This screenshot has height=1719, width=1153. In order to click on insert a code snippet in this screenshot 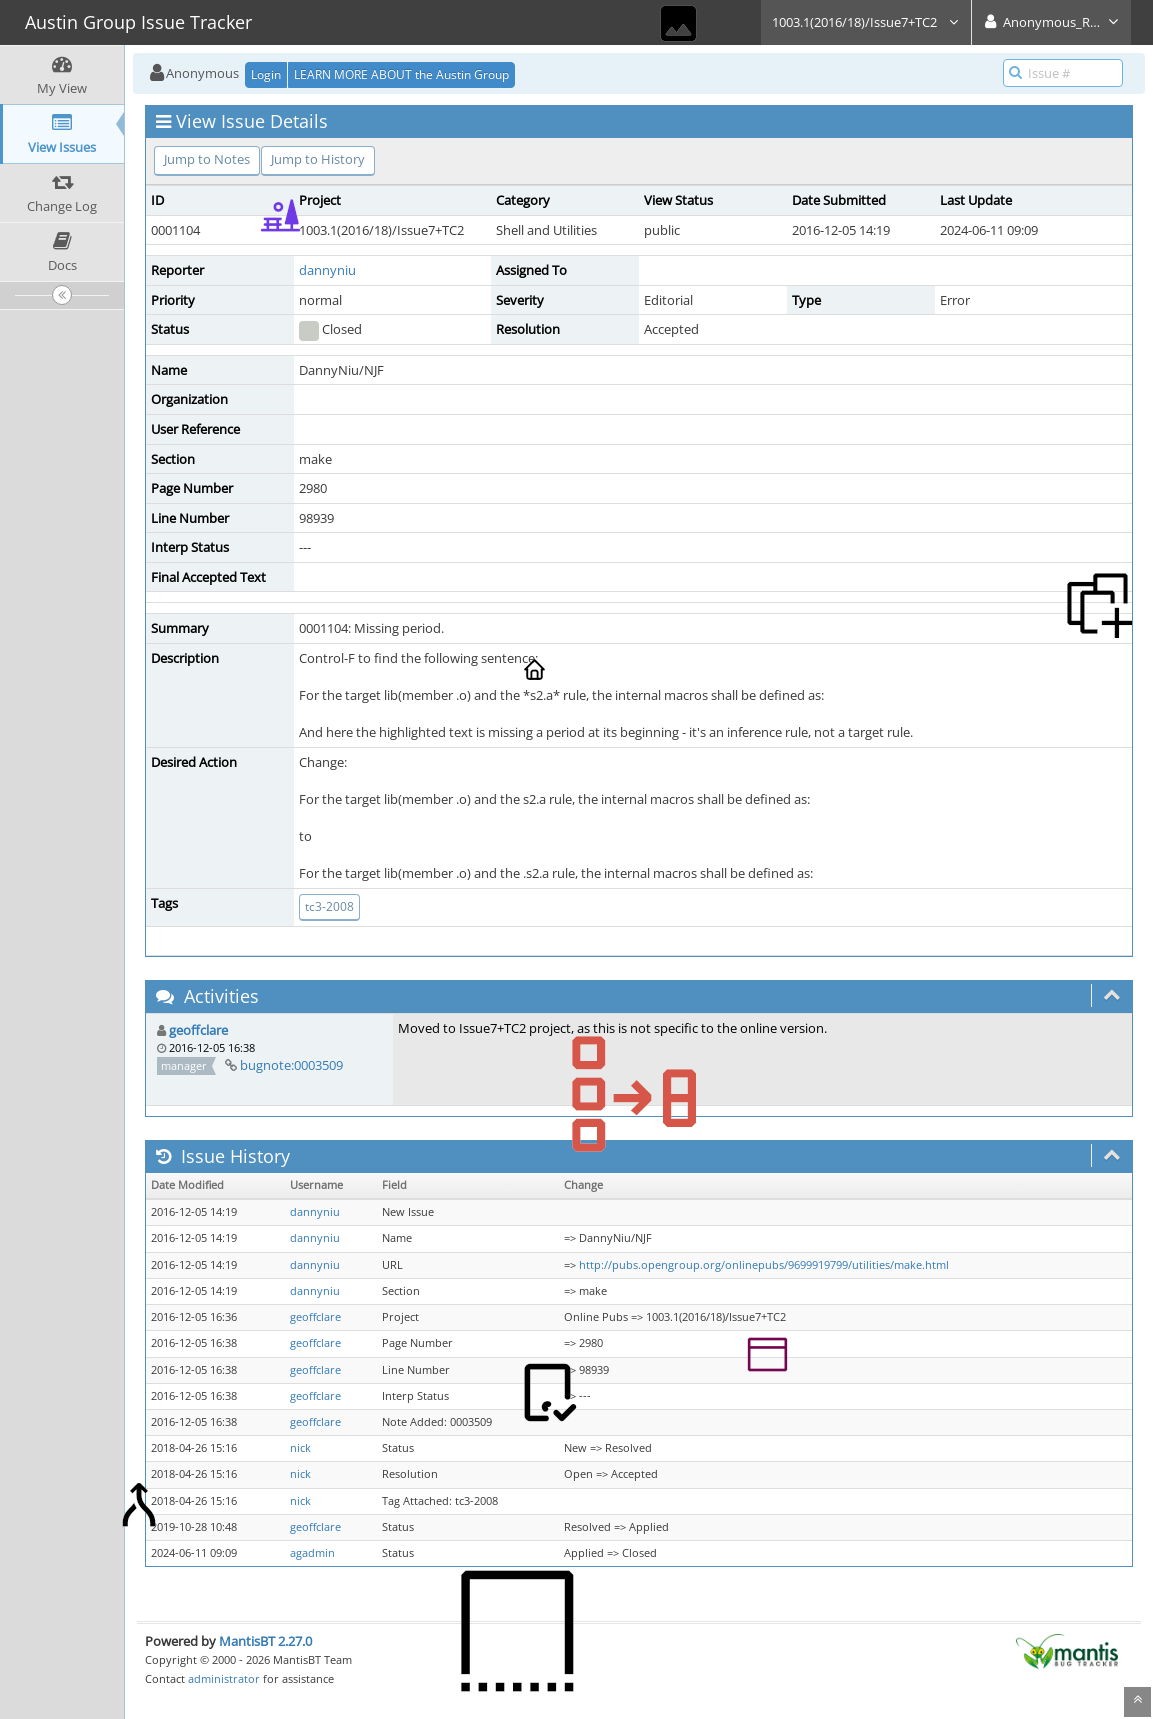, I will do `click(513, 1631)`.